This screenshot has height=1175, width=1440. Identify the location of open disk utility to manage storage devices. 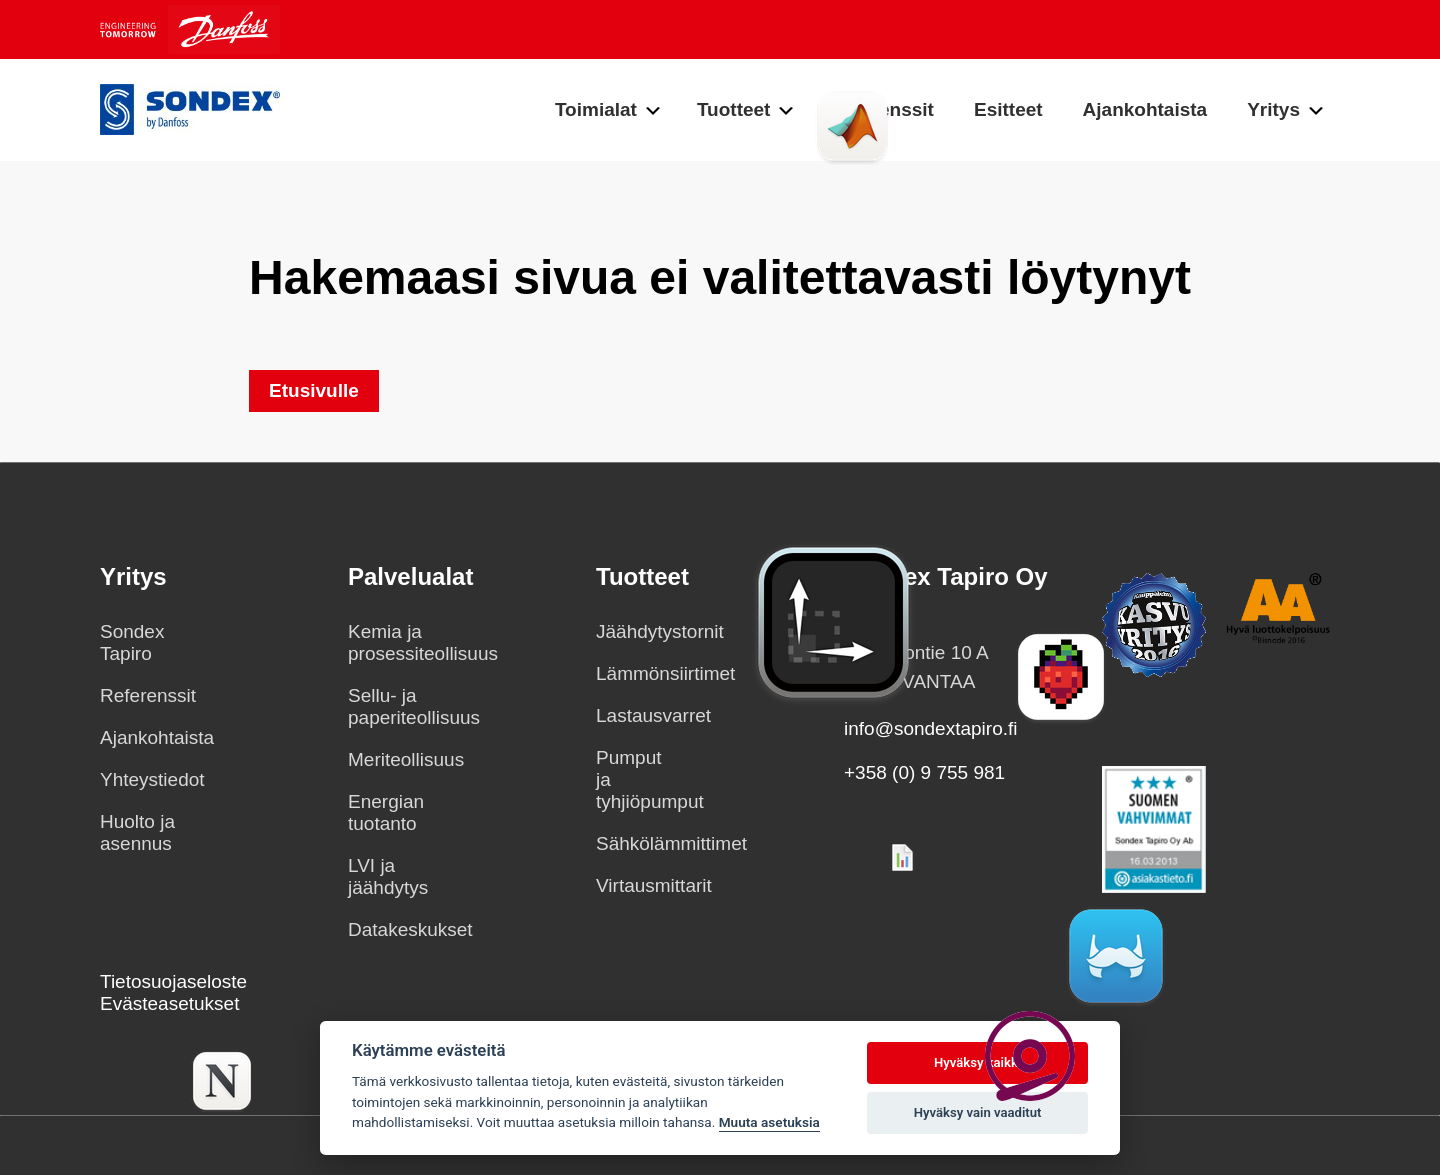
(1030, 1056).